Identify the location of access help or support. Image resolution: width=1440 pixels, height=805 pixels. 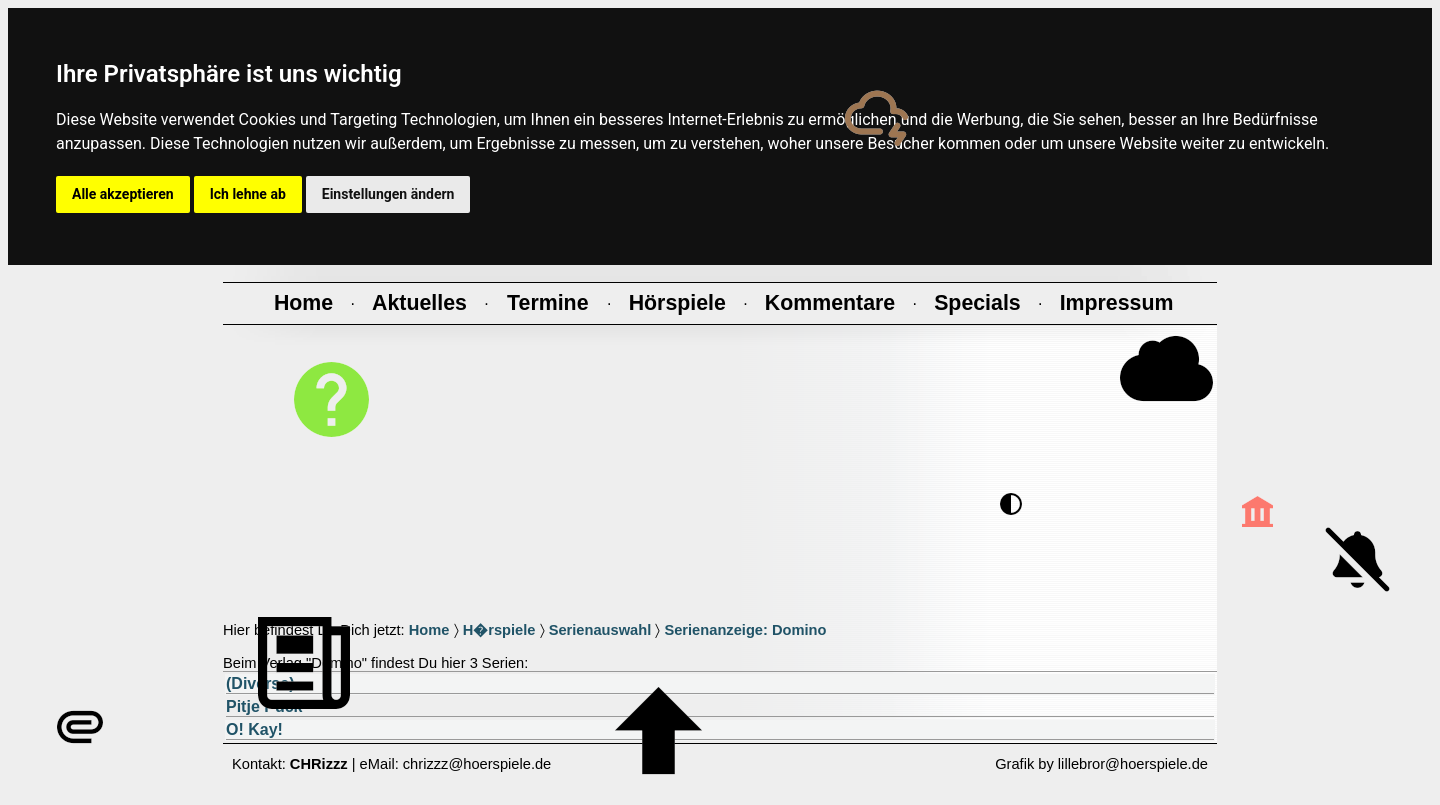
(331, 399).